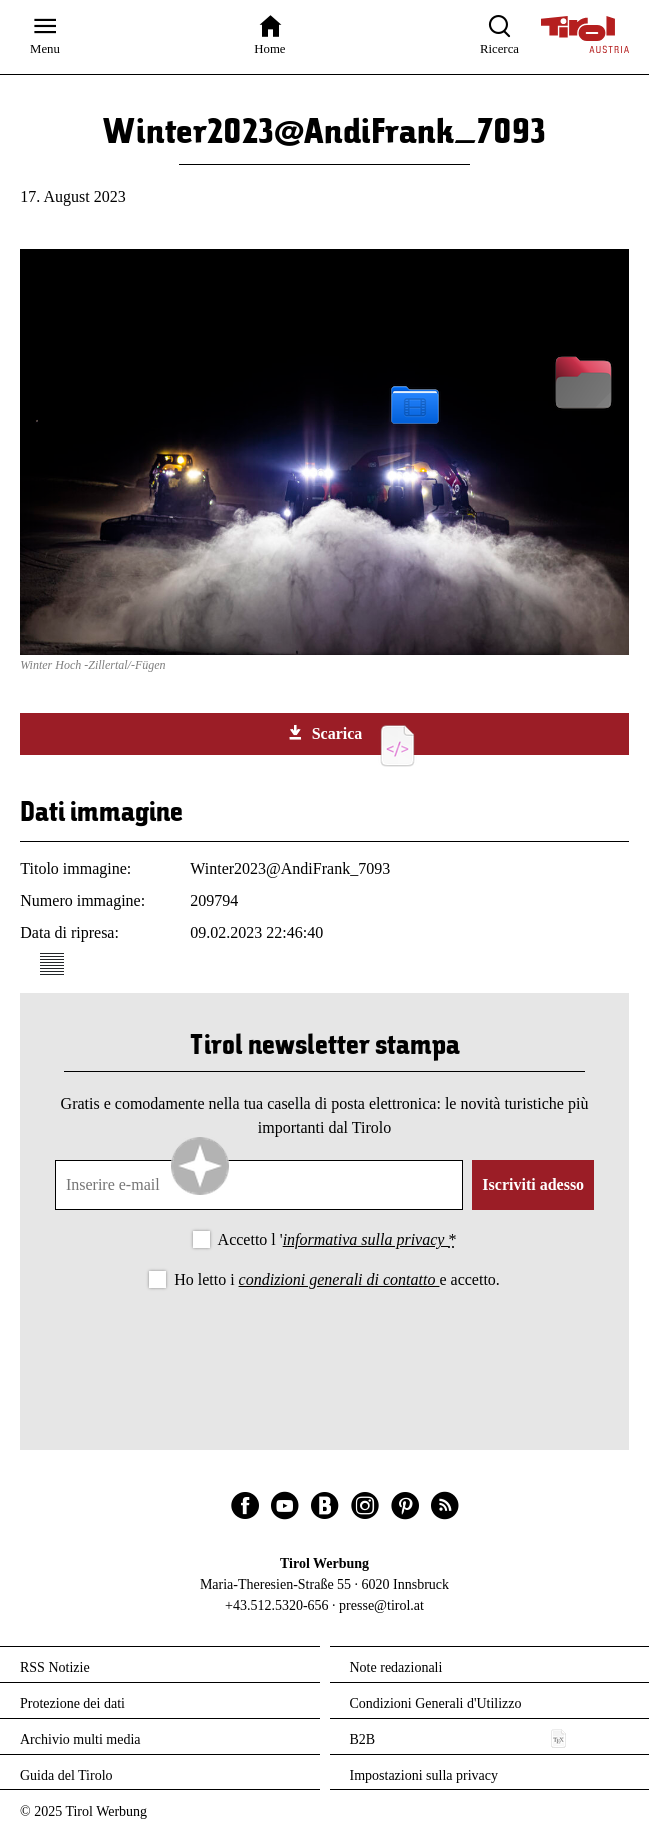 Image resolution: width=649 pixels, height=1830 pixels. What do you see at coordinates (415, 405) in the screenshot?
I see `open your videos folder` at bounding box center [415, 405].